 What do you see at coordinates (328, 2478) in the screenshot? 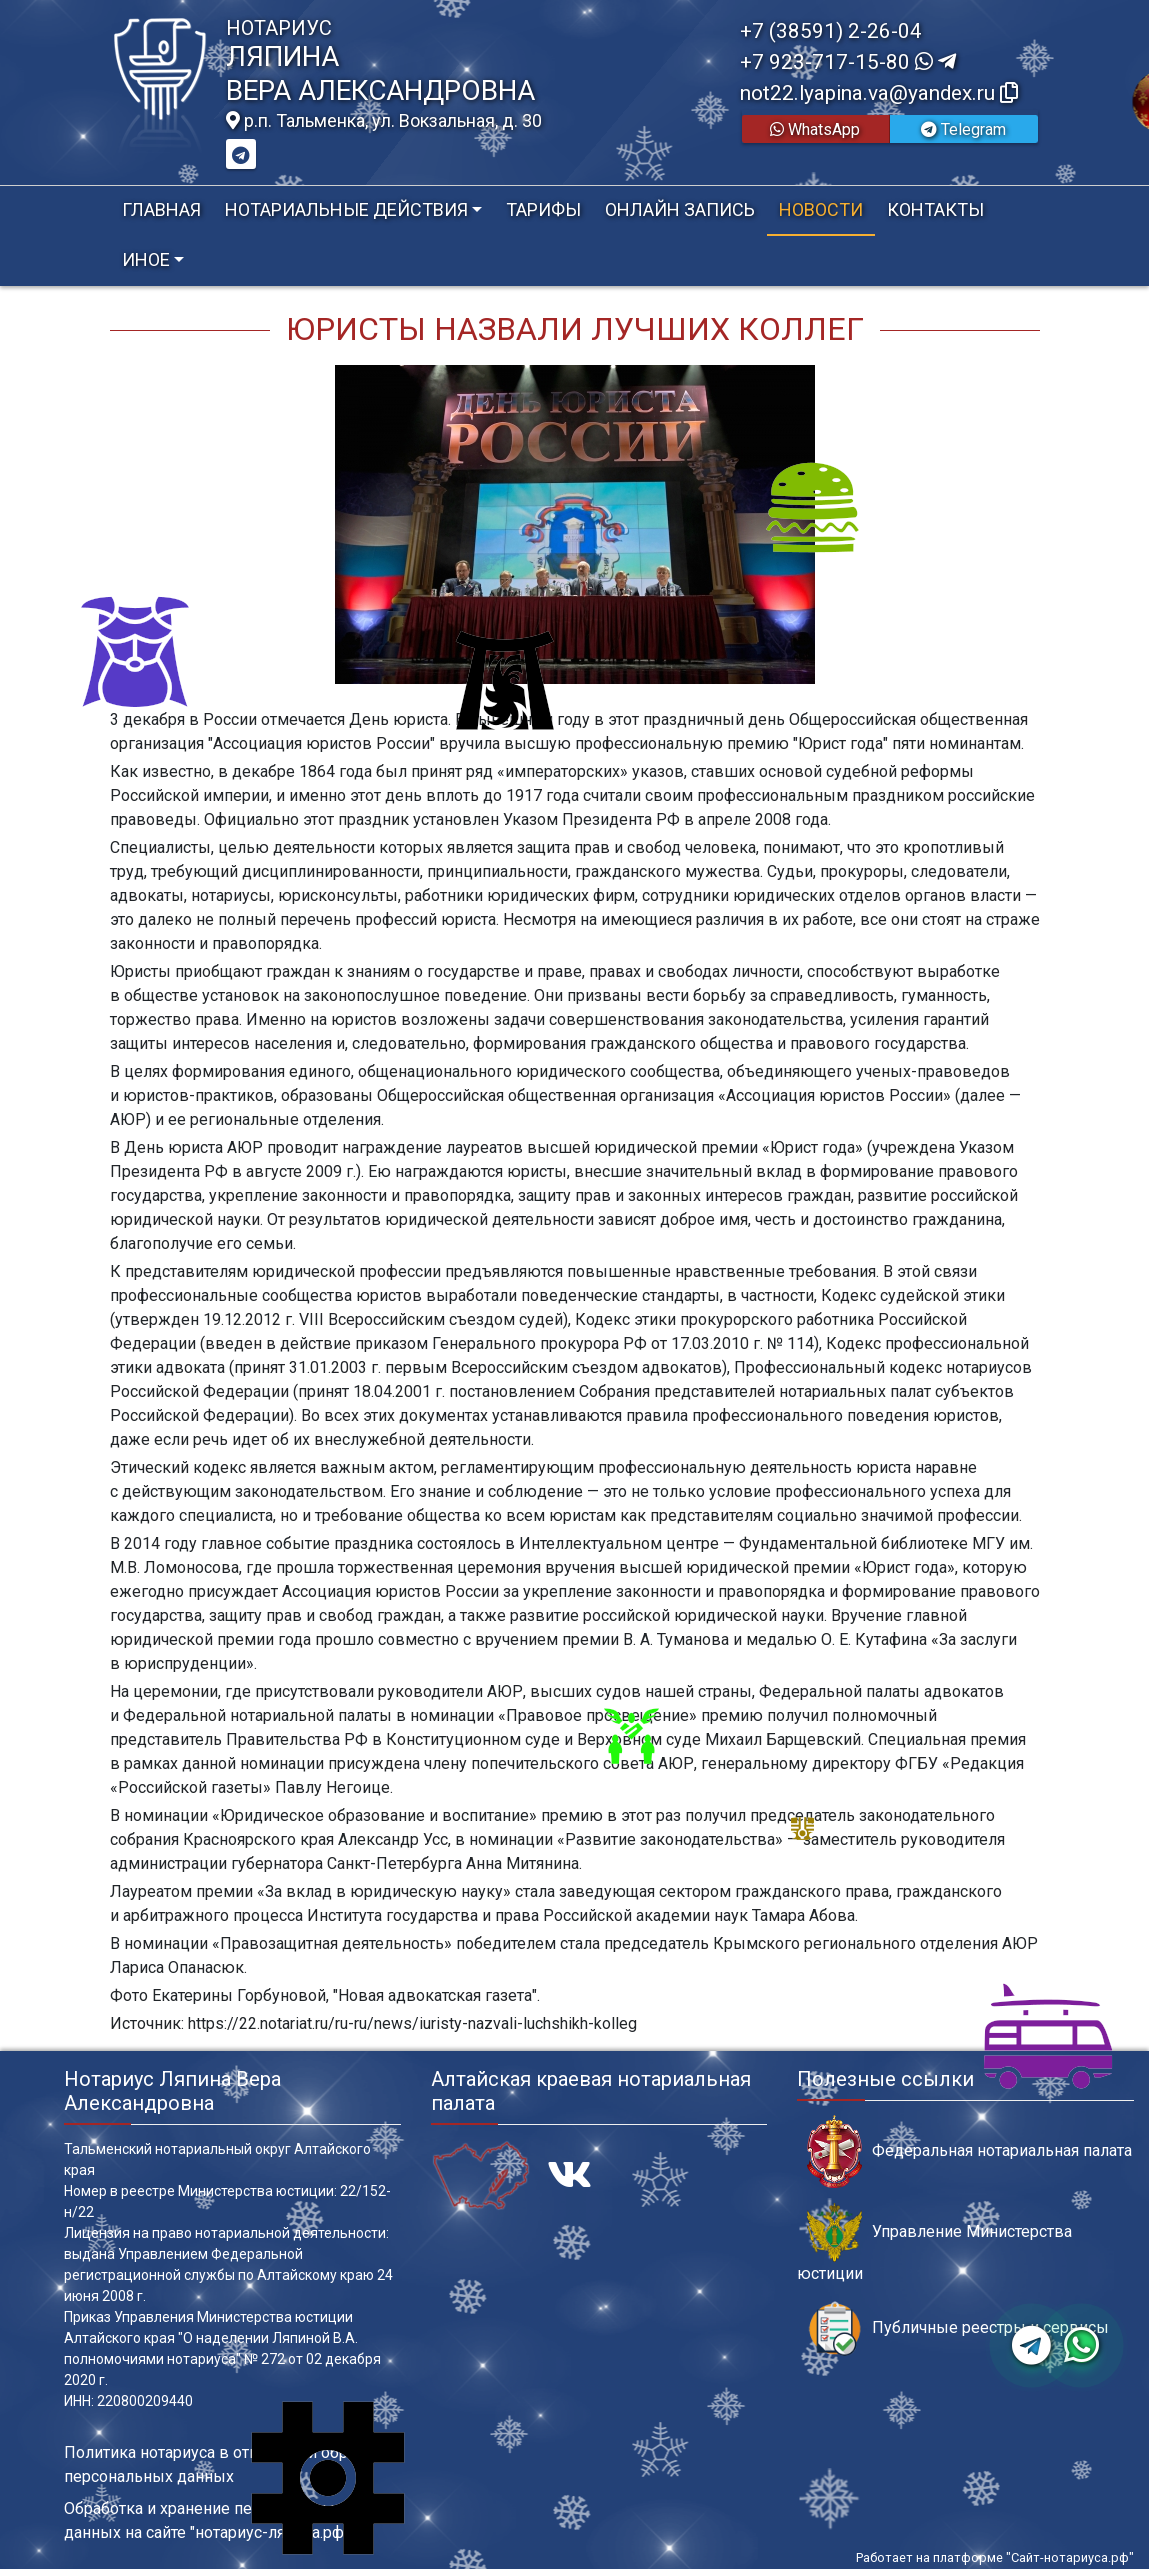
I see `settings or configuration menu` at bounding box center [328, 2478].